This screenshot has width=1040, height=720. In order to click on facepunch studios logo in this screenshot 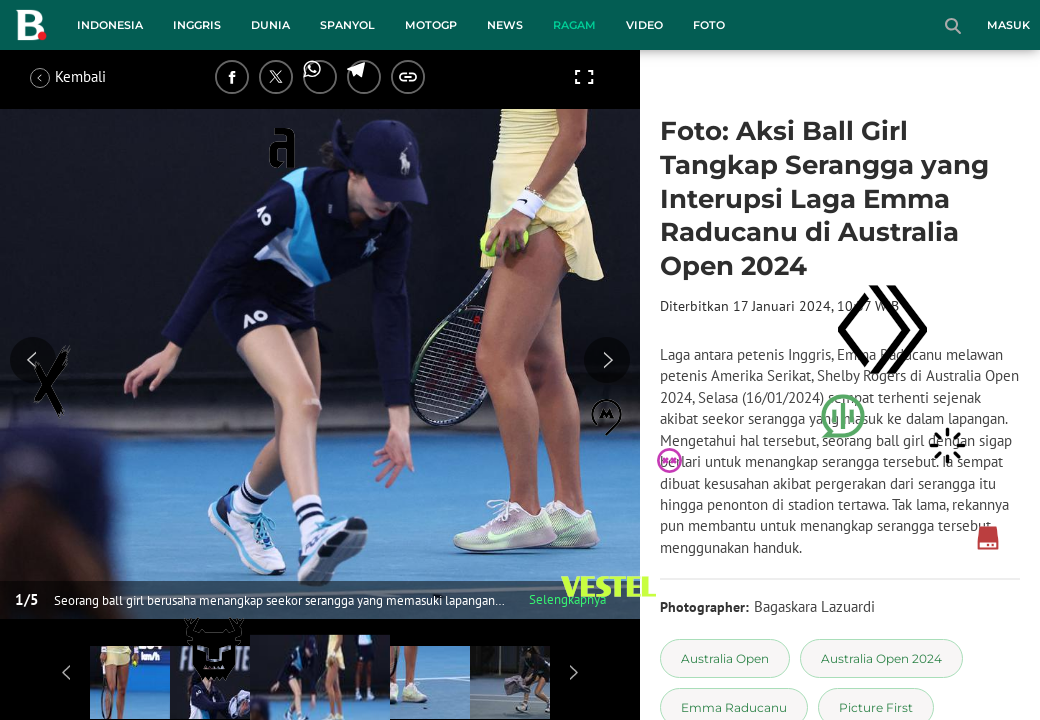, I will do `click(669, 460)`.